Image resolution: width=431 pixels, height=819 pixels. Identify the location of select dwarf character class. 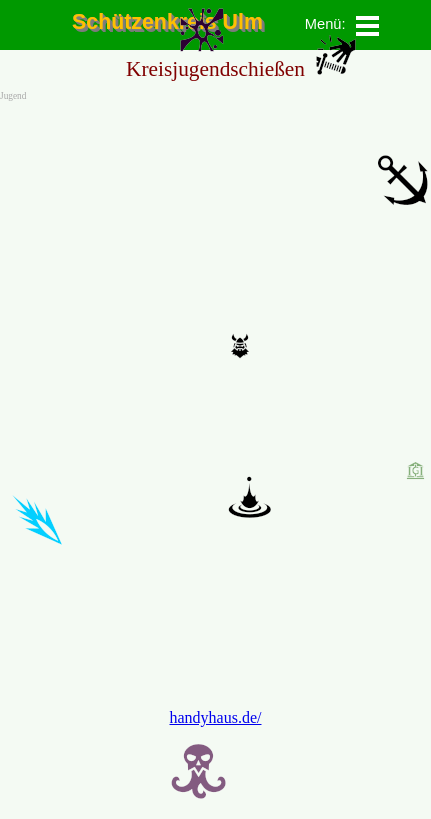
(240, 346).